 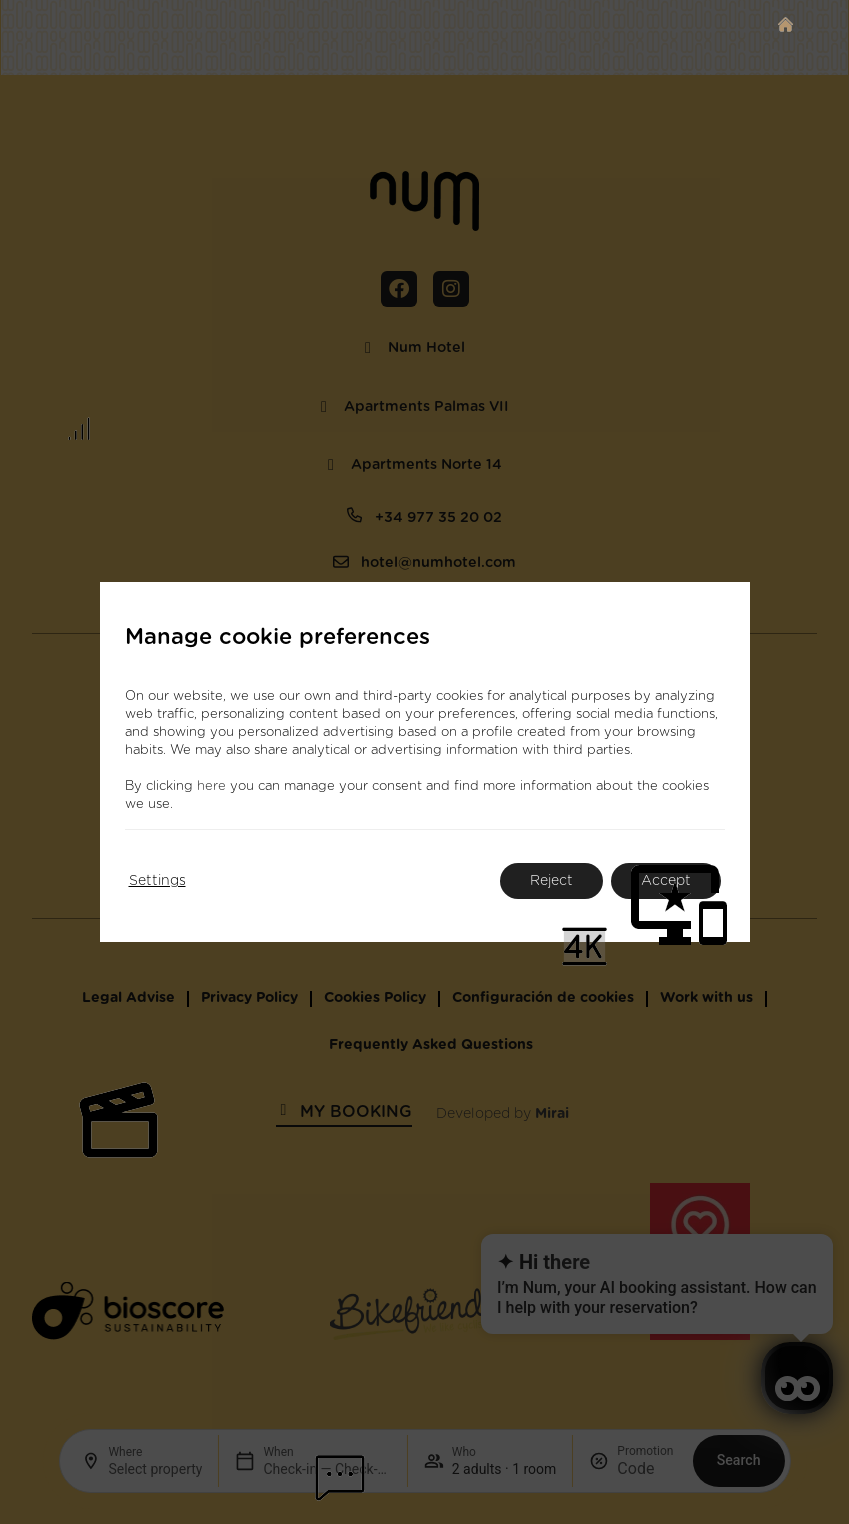 What do you see at coordinates (340, 1474) in the screenshot?
I see `open chat or messaging` at bounding box center [340, 1474].